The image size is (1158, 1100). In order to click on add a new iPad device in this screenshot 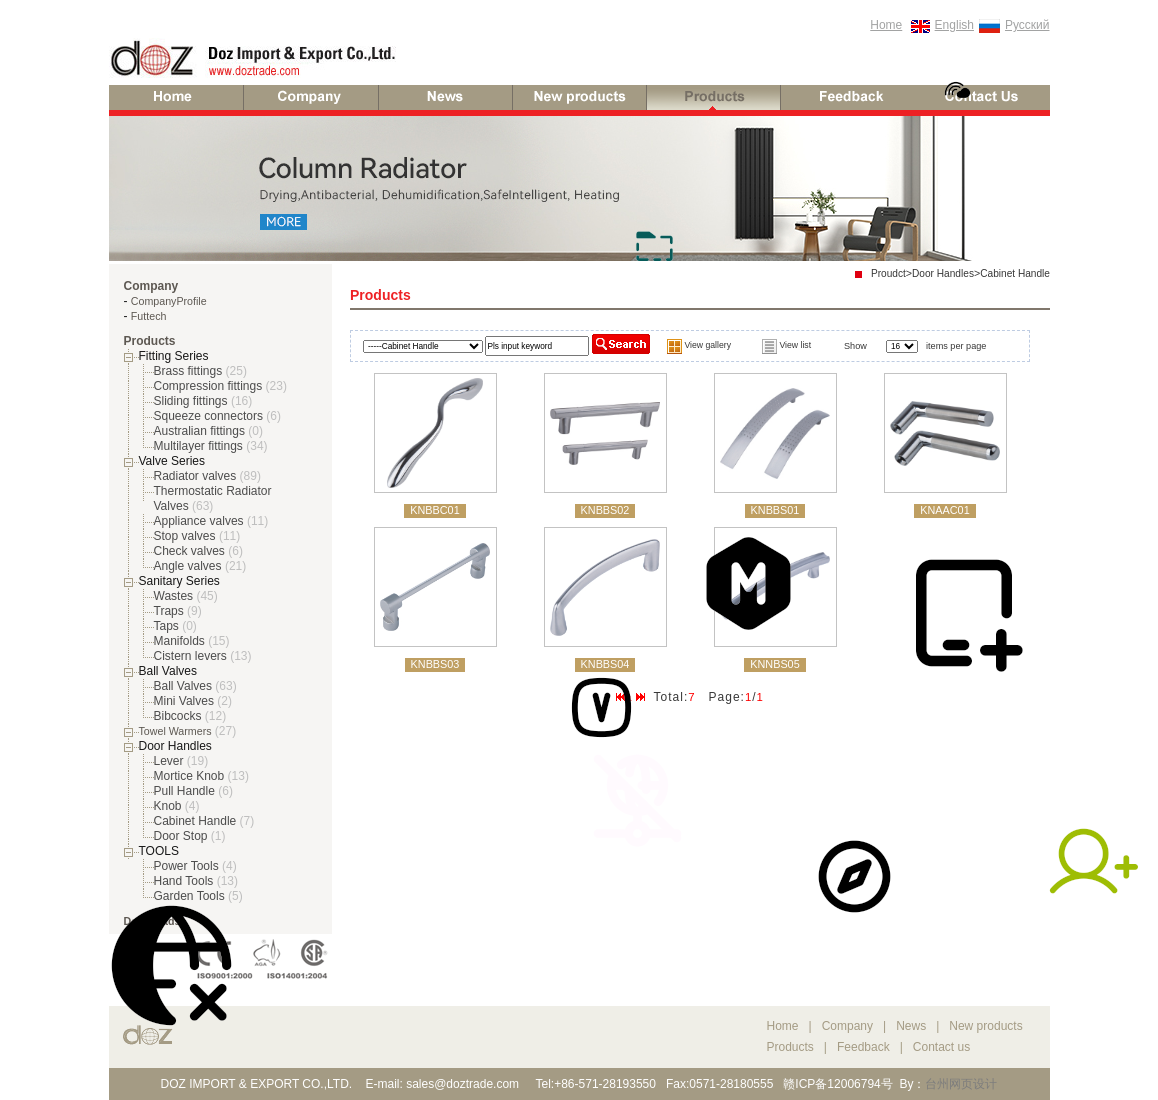, I will do `click(964, 613)`.